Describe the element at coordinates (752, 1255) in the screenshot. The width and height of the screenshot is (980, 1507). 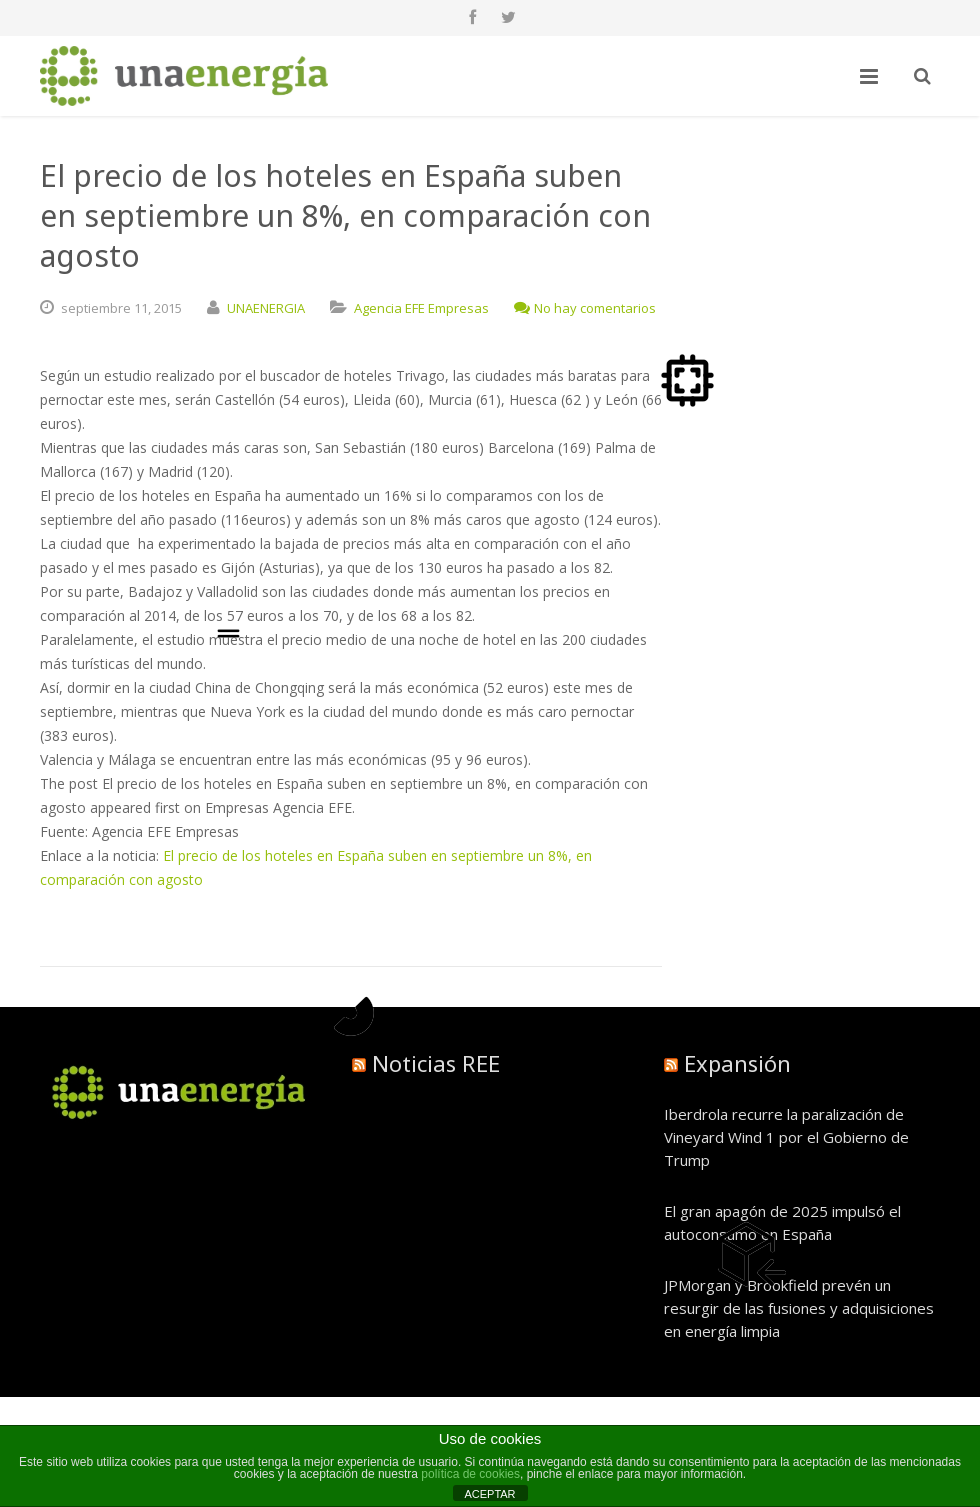
I see `view package dependencies` at that location.